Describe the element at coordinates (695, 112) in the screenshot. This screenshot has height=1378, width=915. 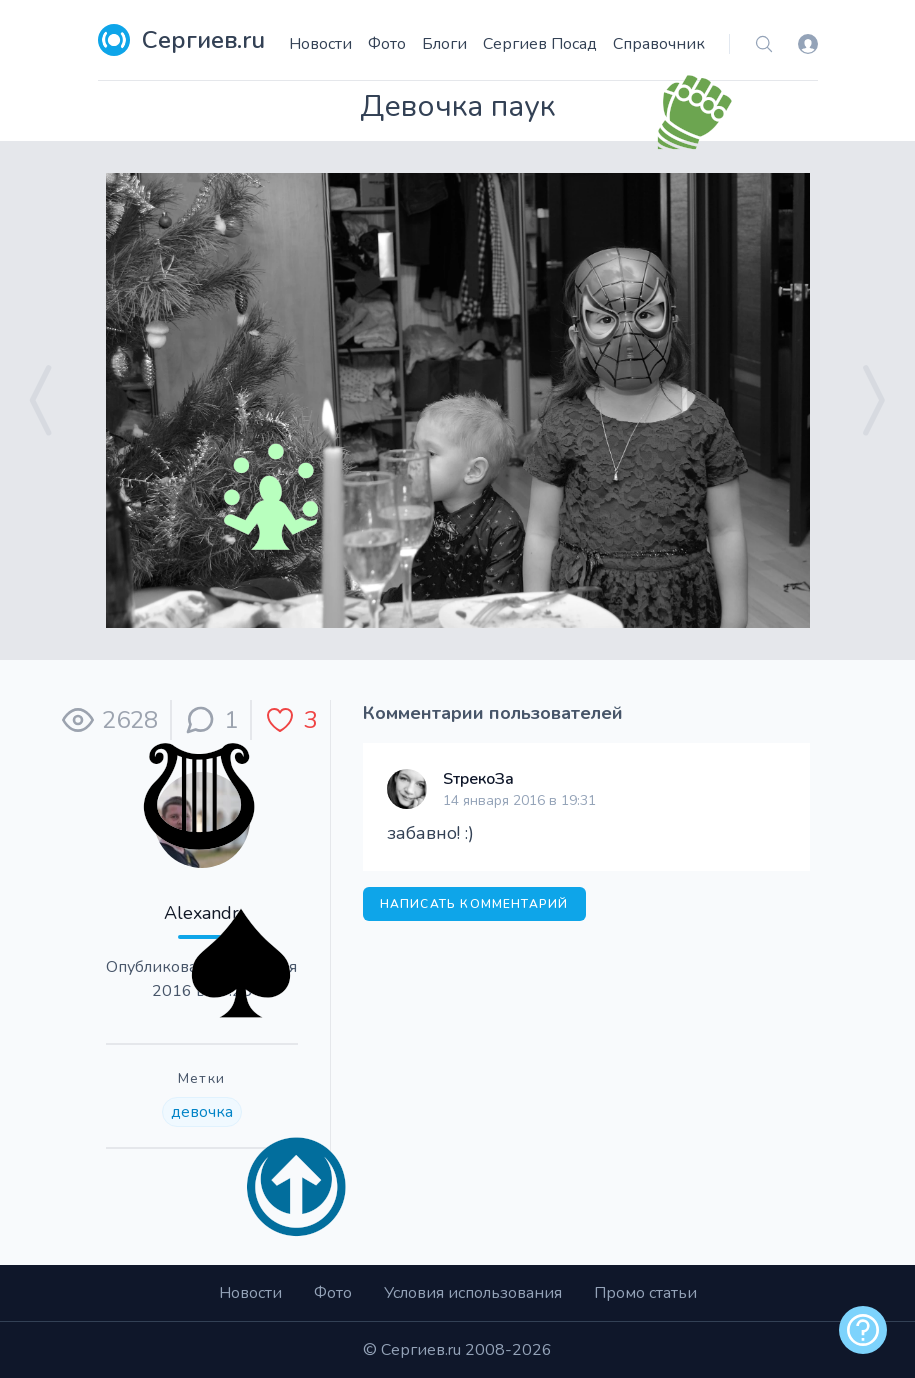
I see `select a melee or unarmed combat skill` at that location.